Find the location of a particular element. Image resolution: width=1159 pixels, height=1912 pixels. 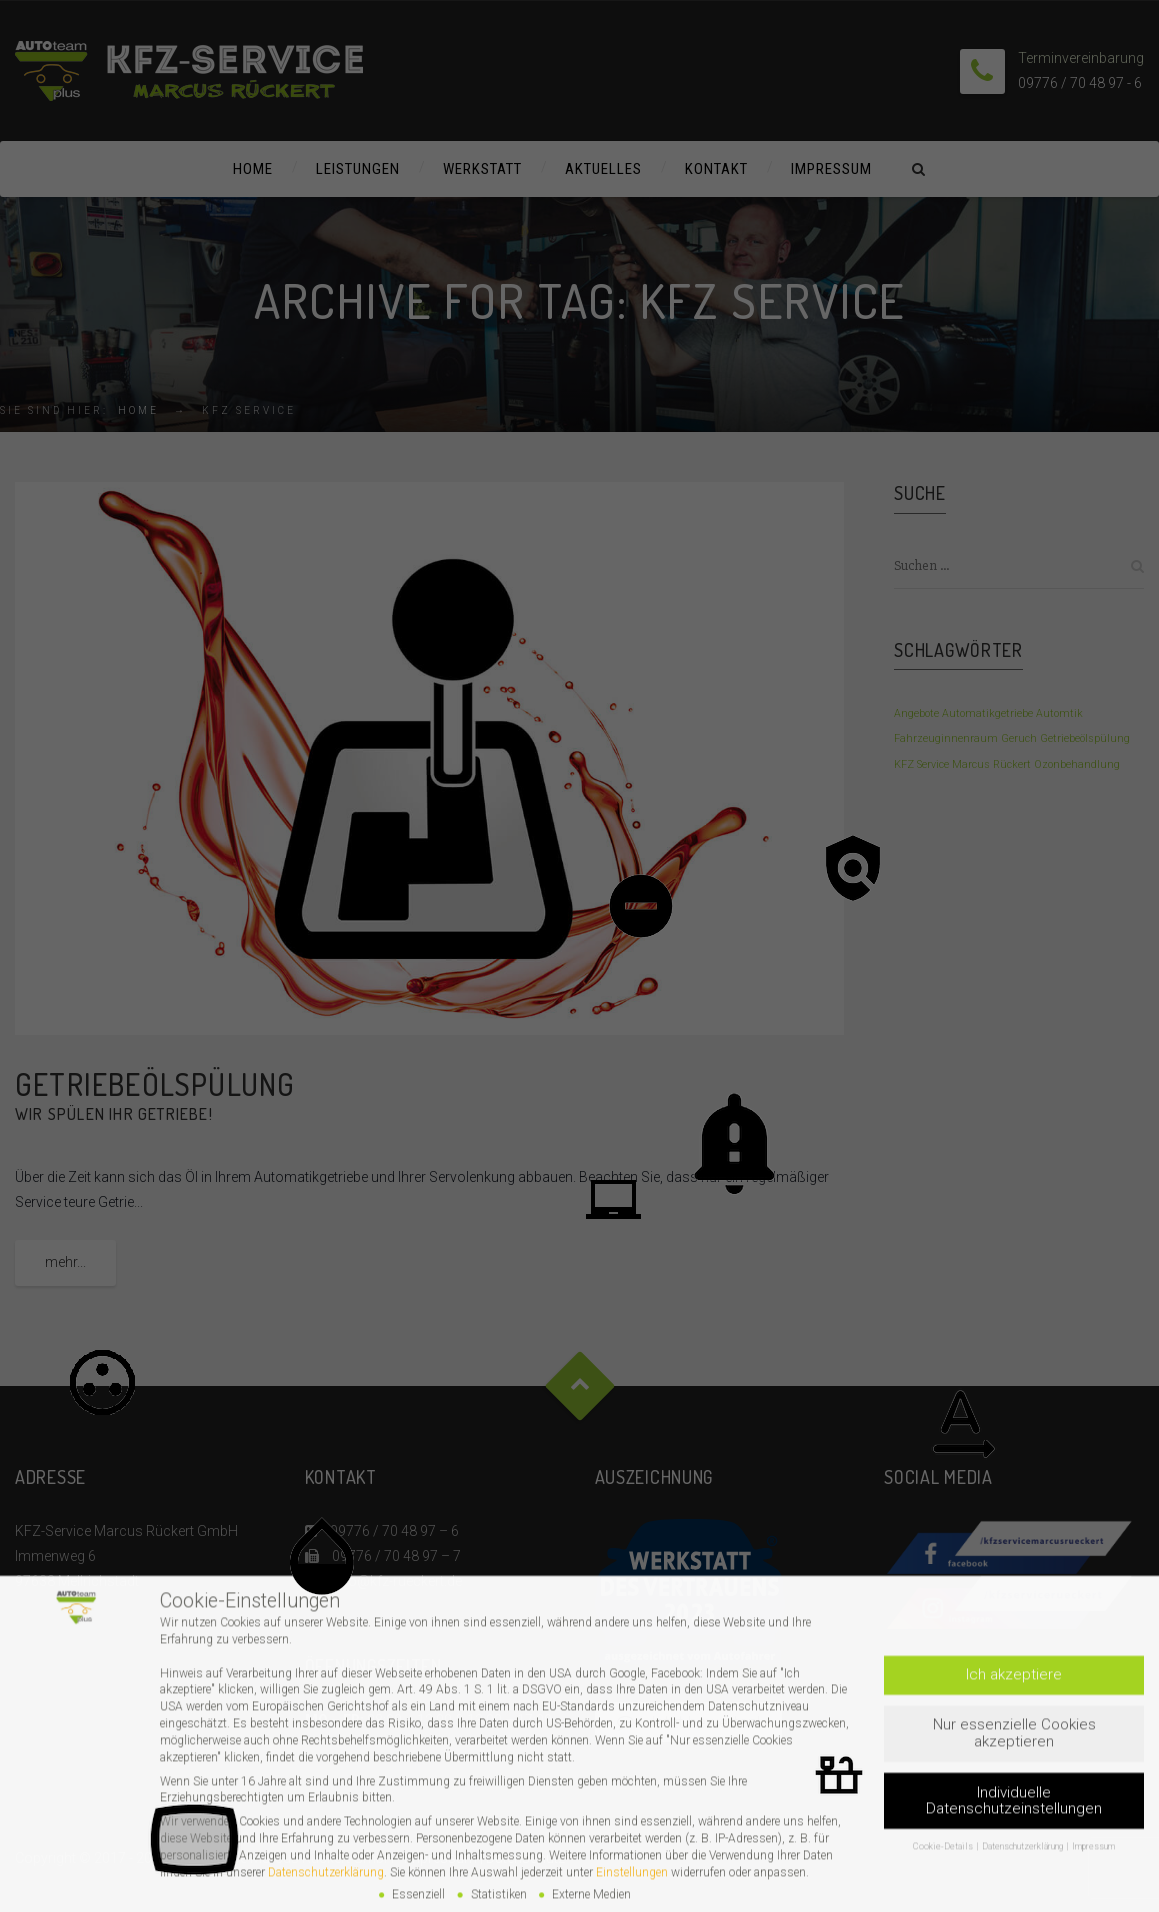

view group or team workspace is located at coordinates (102, 1382).